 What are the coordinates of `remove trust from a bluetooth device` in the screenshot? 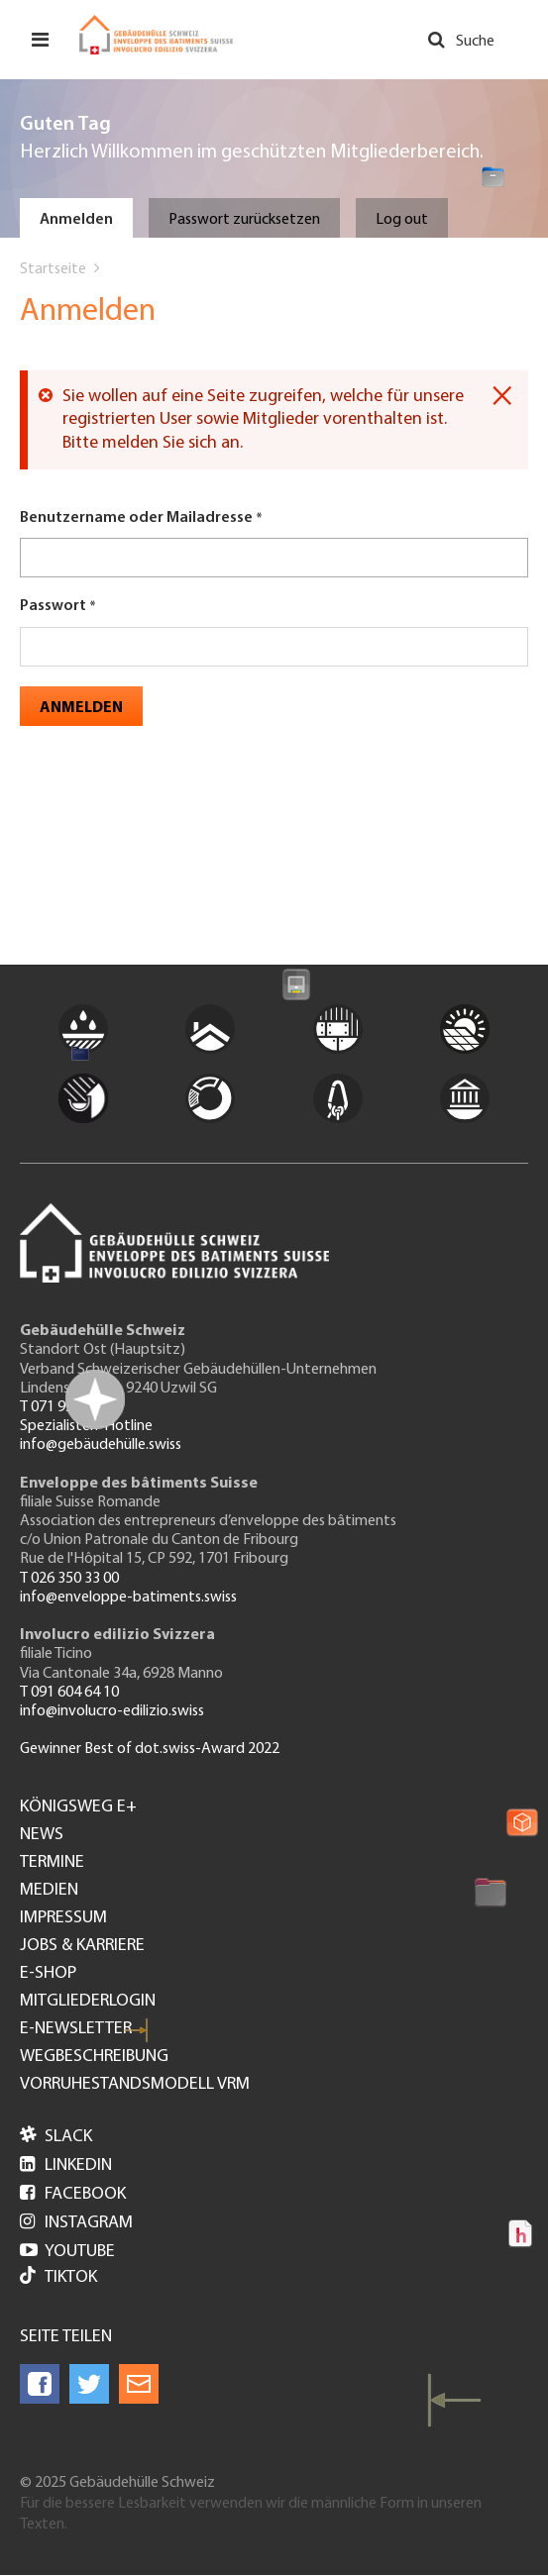 It's located at (95, 1399).